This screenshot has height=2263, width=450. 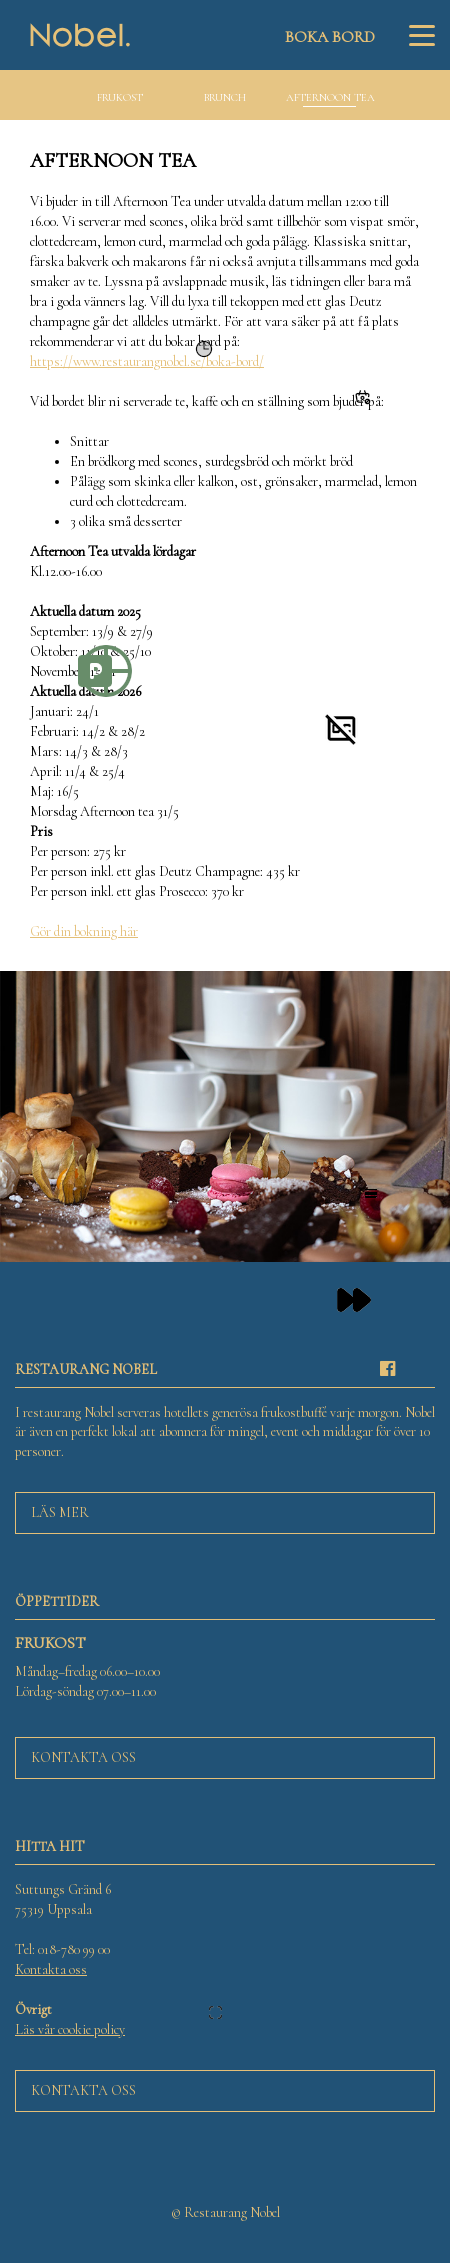 I want to click on switch to daily calendar view, so click(x=371, y=1193).